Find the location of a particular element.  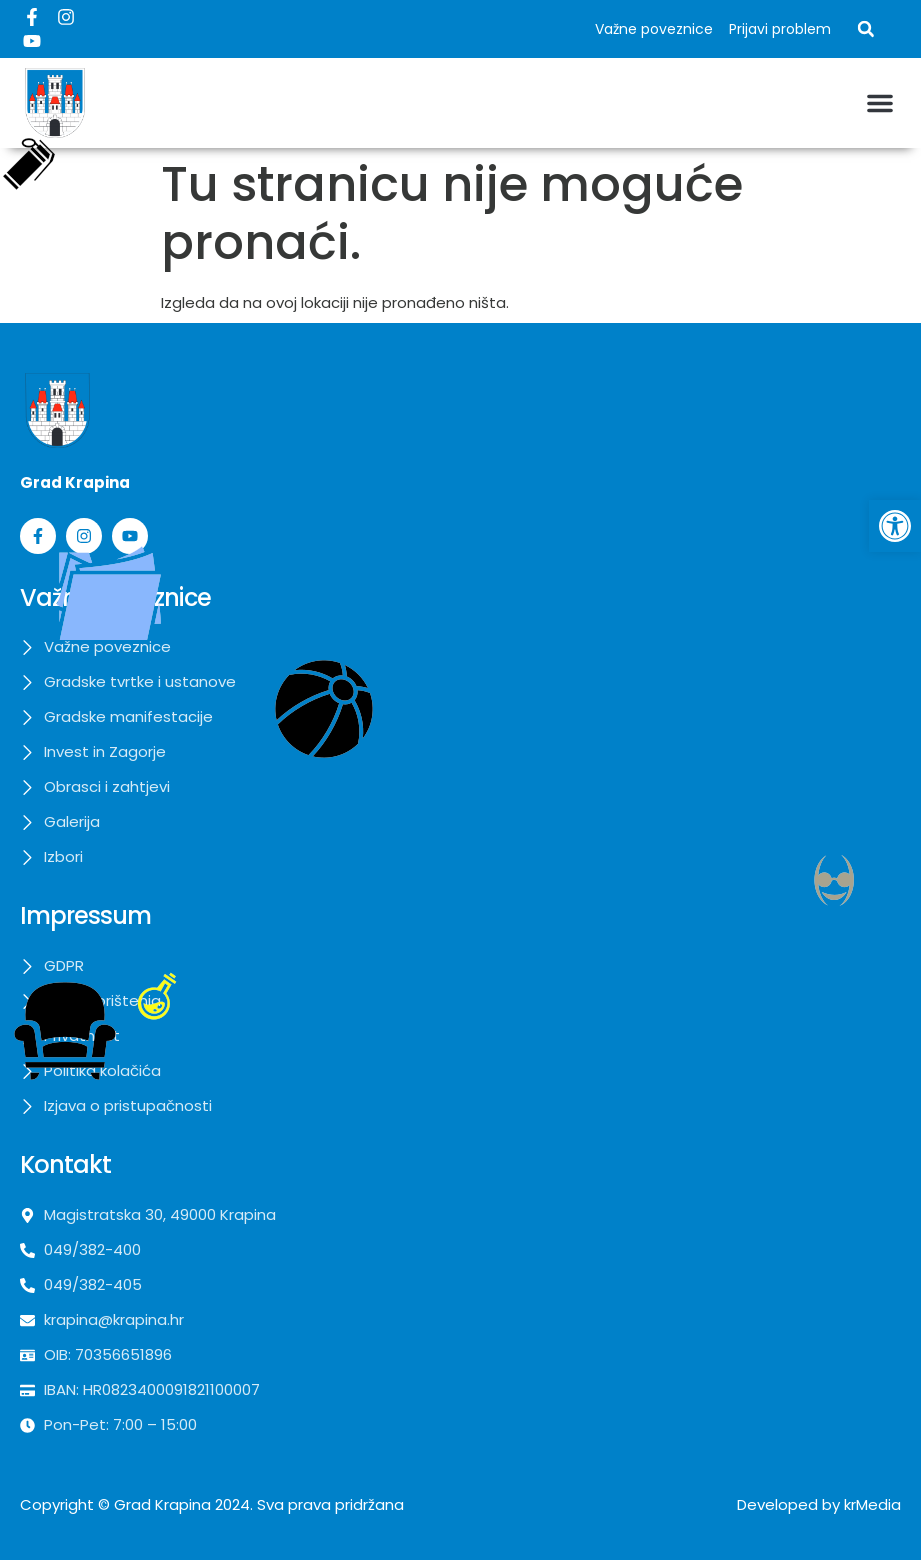

browse furniture or home decor items is located at coordinates (65, 1031).